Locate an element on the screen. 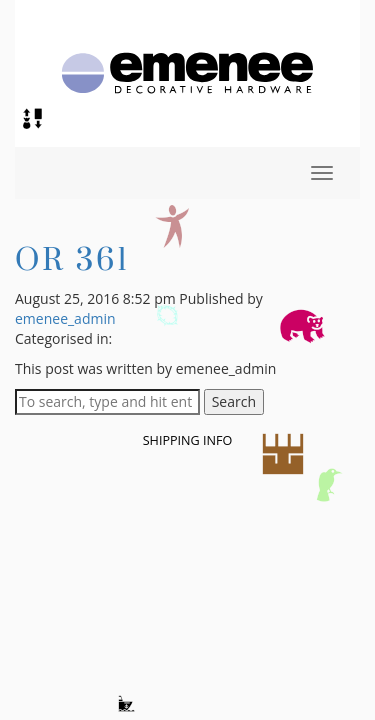  raven or crow icon for a messaging or mail feature is located at coordinates (326, 485).